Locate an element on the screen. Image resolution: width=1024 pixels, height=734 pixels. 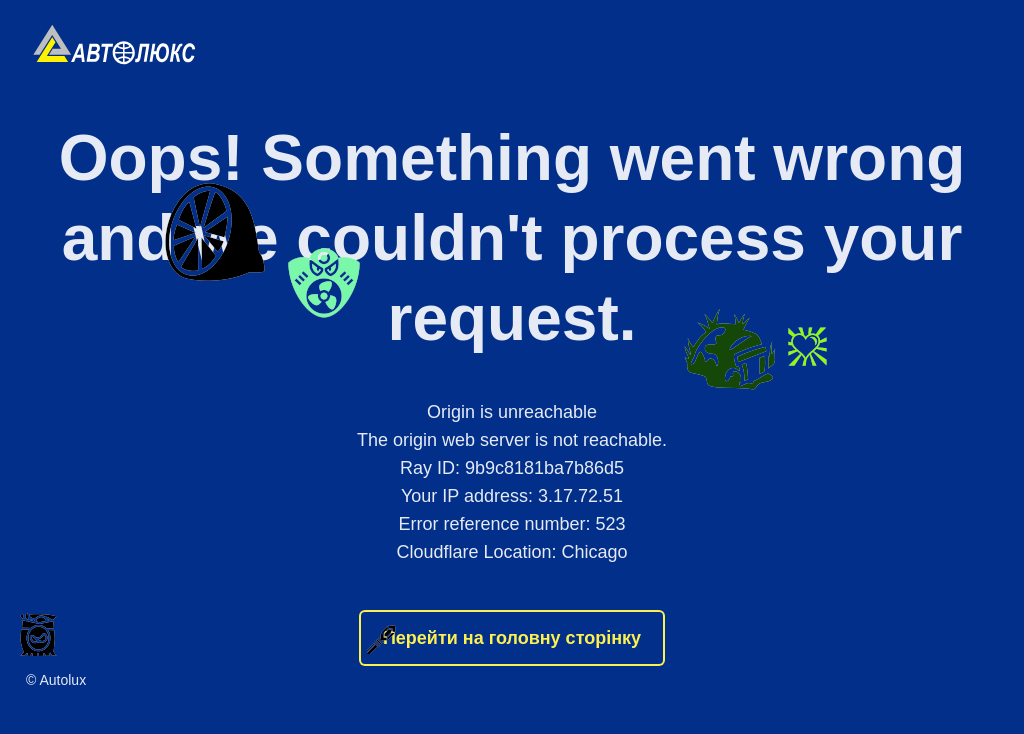
indicates a favorite or loved item is located at coordinates (807, 346).